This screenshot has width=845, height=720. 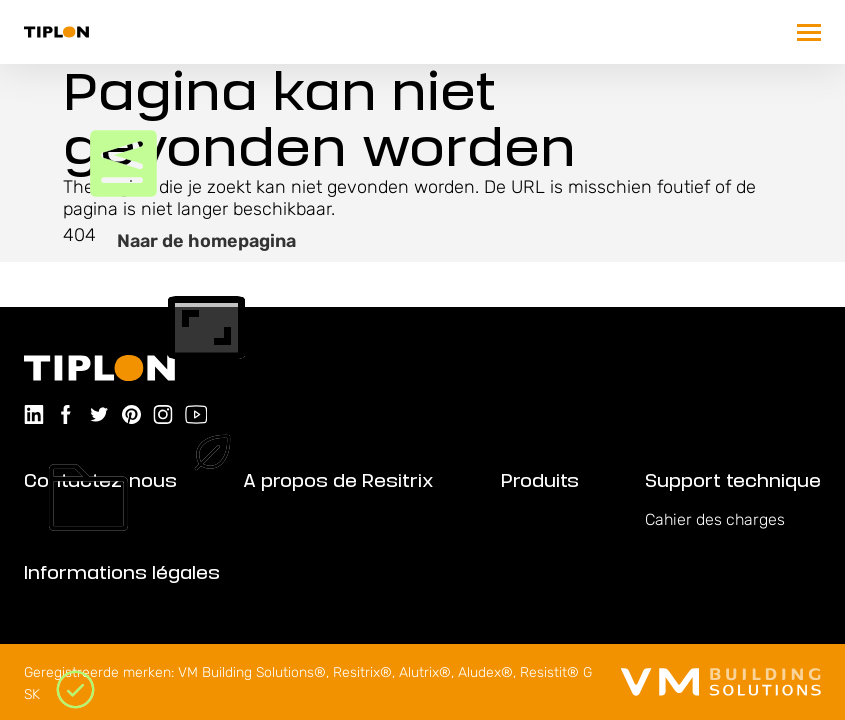 What do you see at coordinates (206, 327) in the screenshot?
I see `adjust aspect ratio settings` at bounding box center [206, 327].